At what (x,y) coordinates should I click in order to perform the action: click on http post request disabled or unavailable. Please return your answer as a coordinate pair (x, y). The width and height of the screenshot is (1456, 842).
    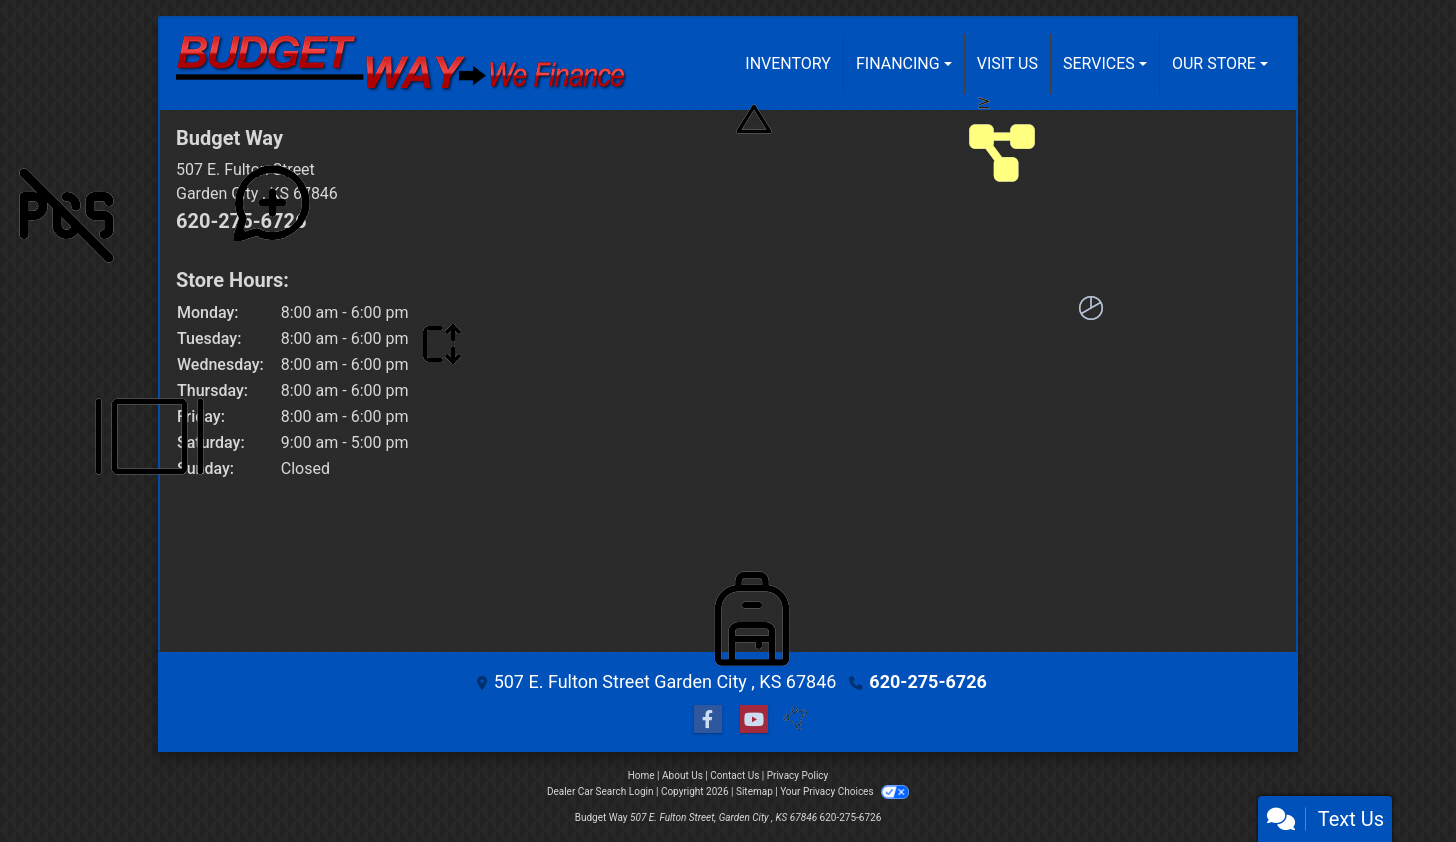
    Looking at the image, I should click on (66, 215).